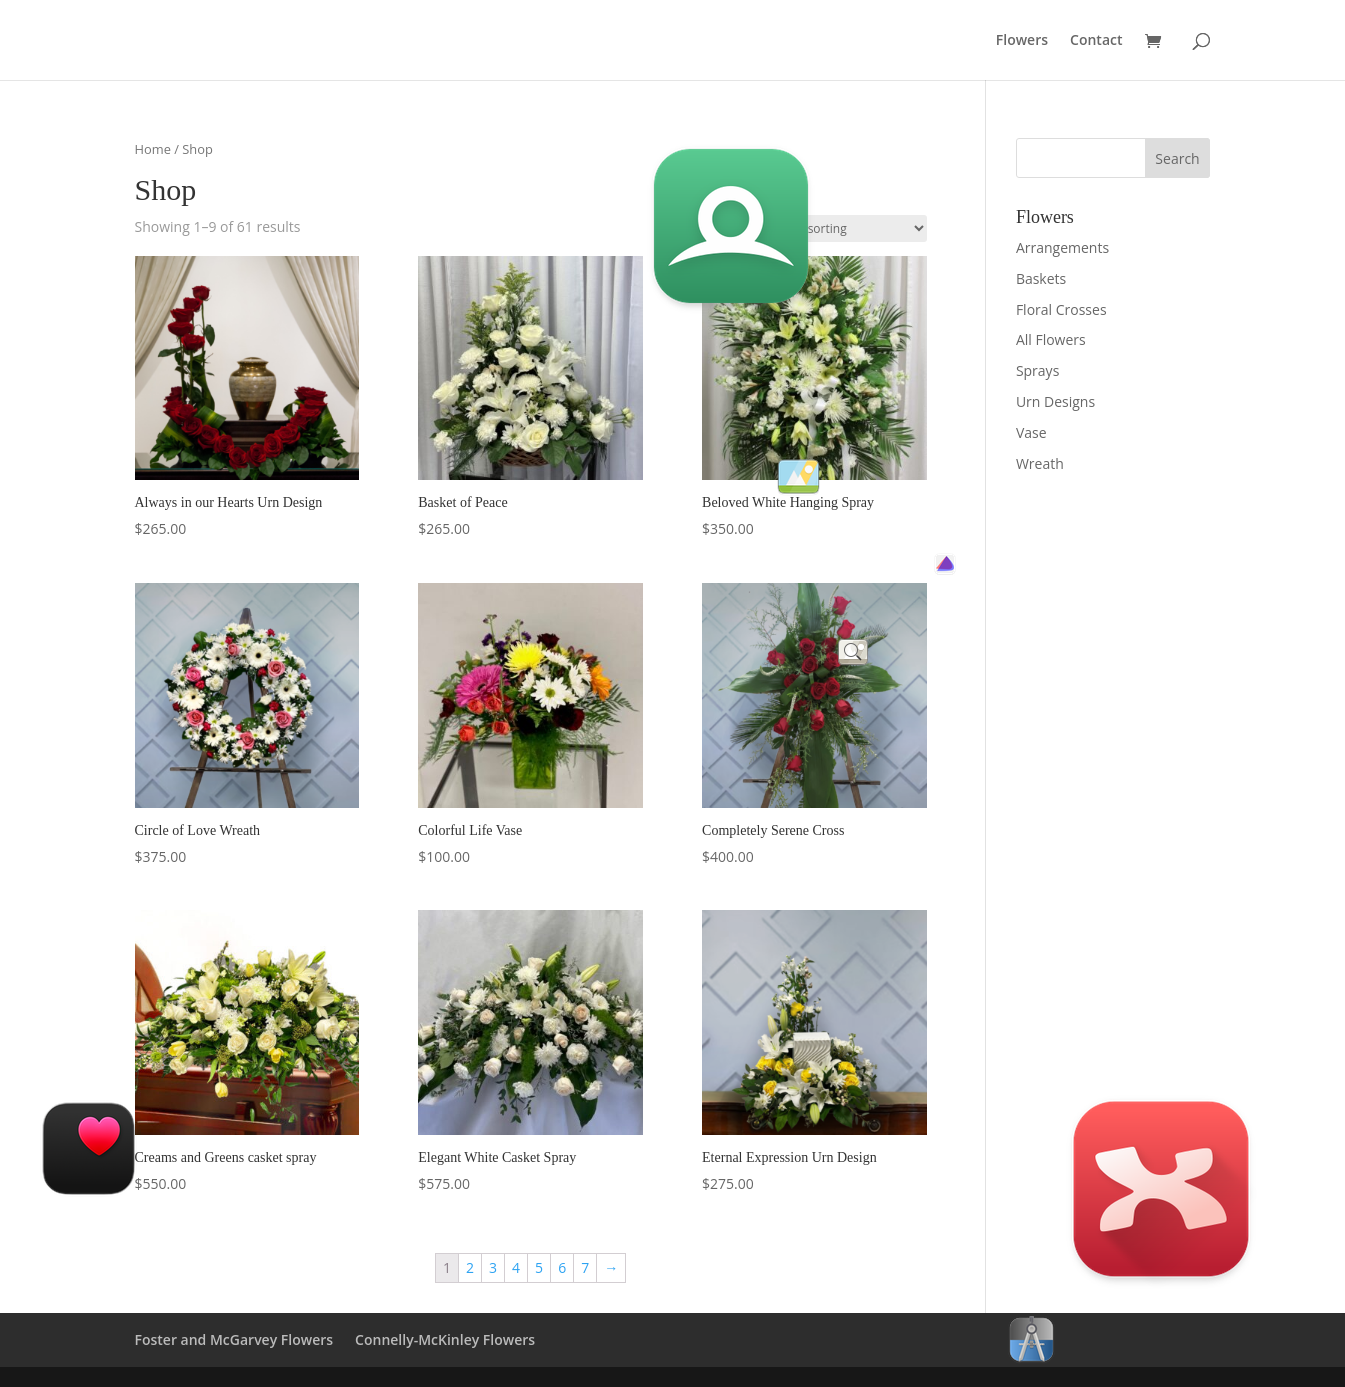 This screenshot has width=1345, height=1387. Describe the element at coordinates (853, 652) in the screenshot. I see `open the image viewer application` at that location.